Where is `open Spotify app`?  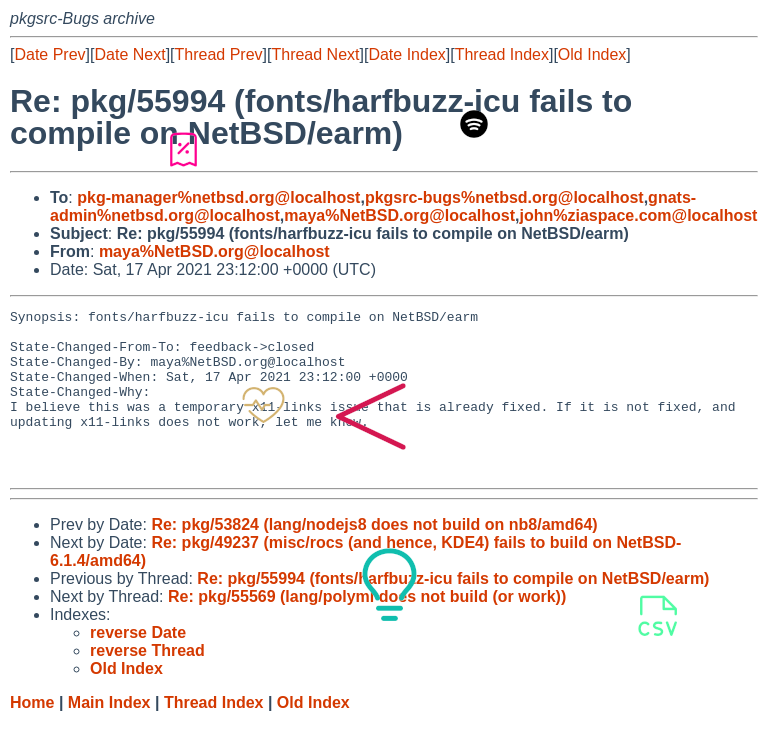 open Spotify app is located at coordinates (474, 124).